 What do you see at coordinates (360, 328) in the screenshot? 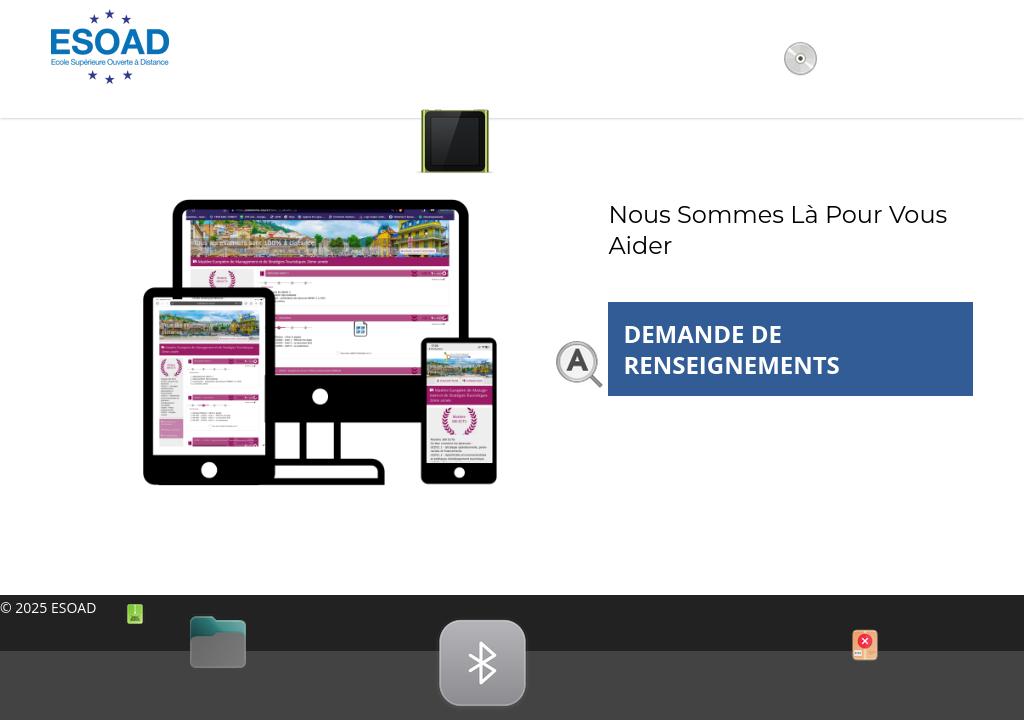
I see `libreoffice master document file type` at bounding box center [360, 328].